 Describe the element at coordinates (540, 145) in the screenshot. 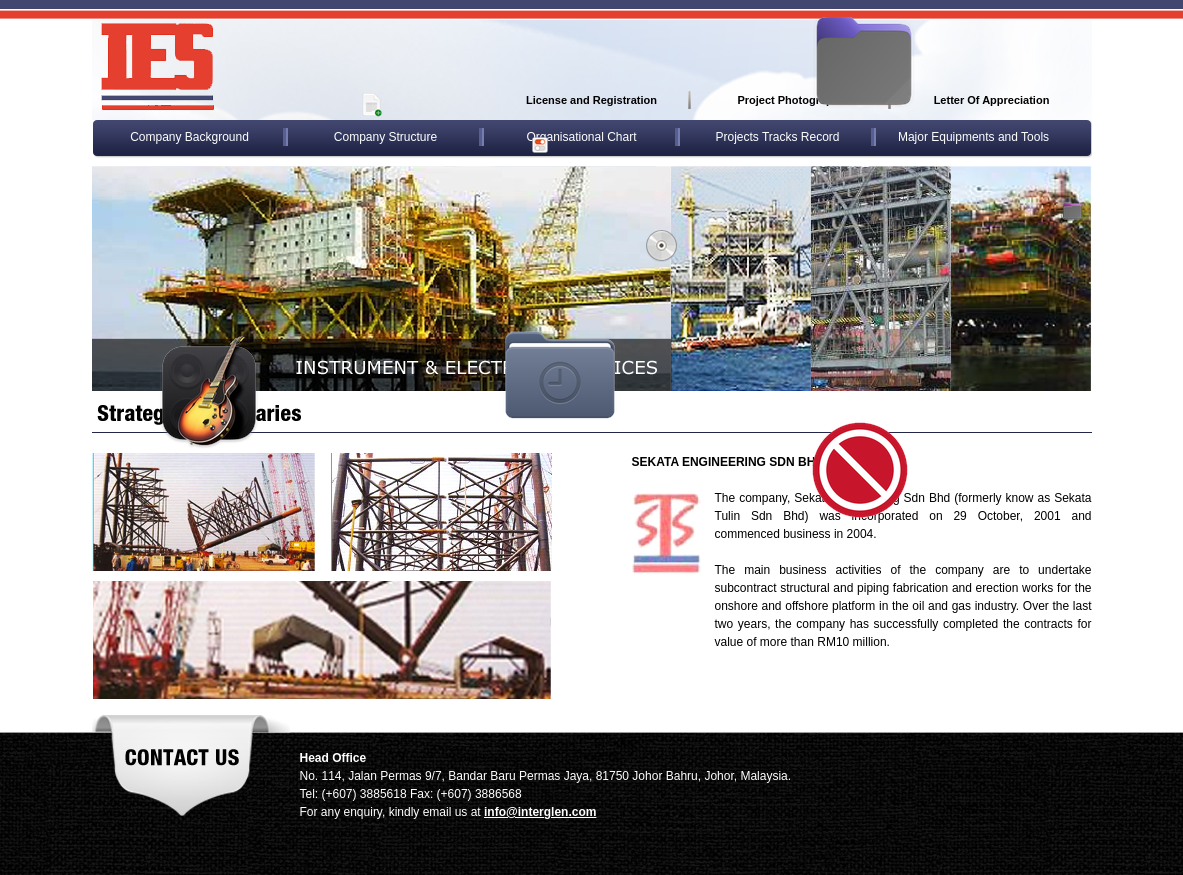

I see `open gnome tweaks settings` at that location.